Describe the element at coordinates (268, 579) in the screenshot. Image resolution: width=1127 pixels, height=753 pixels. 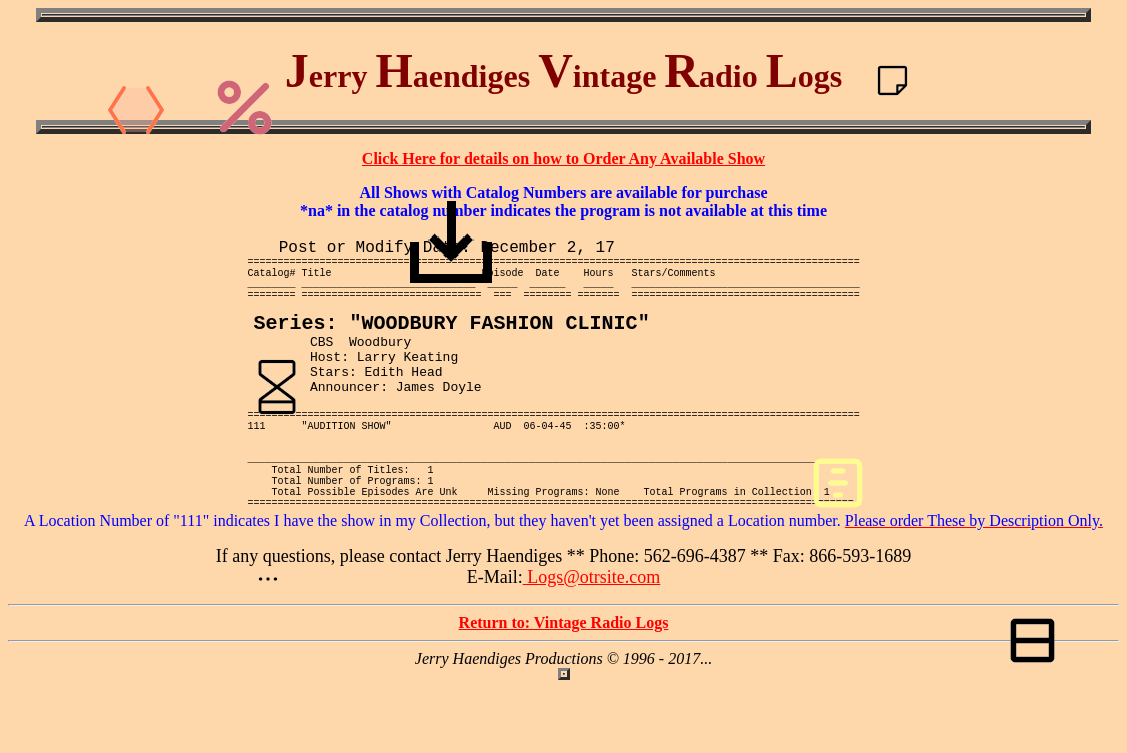
I see `open more options menu` at that location.